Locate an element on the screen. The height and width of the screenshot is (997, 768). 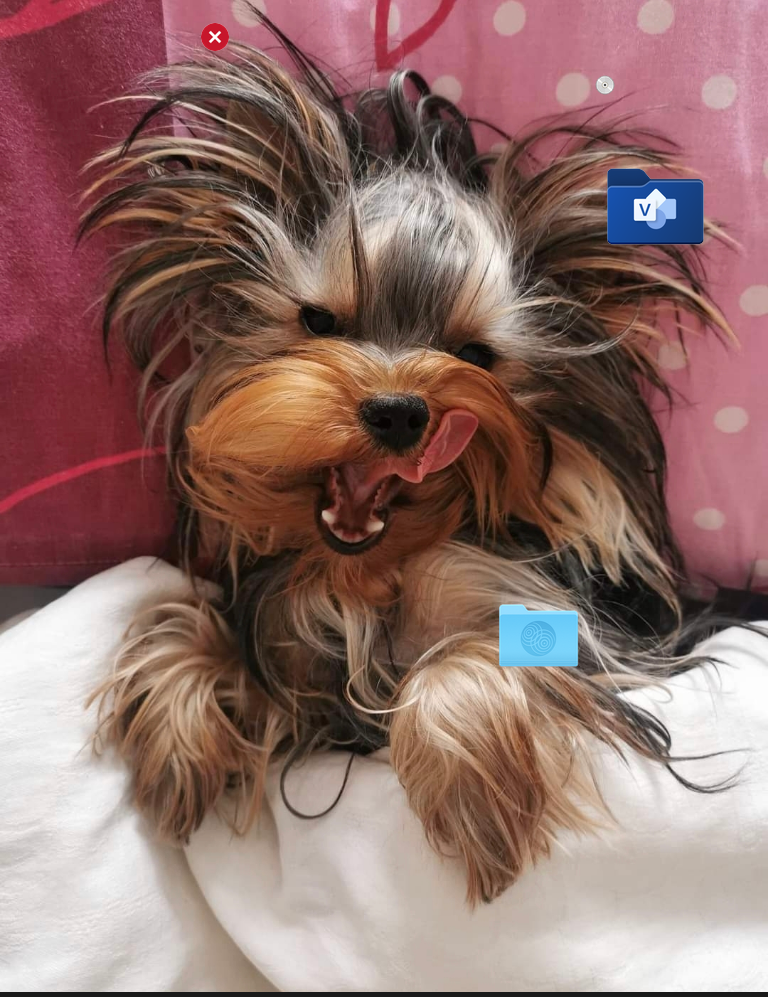
stop or cancel the current process is located at coordinates (215, 37).